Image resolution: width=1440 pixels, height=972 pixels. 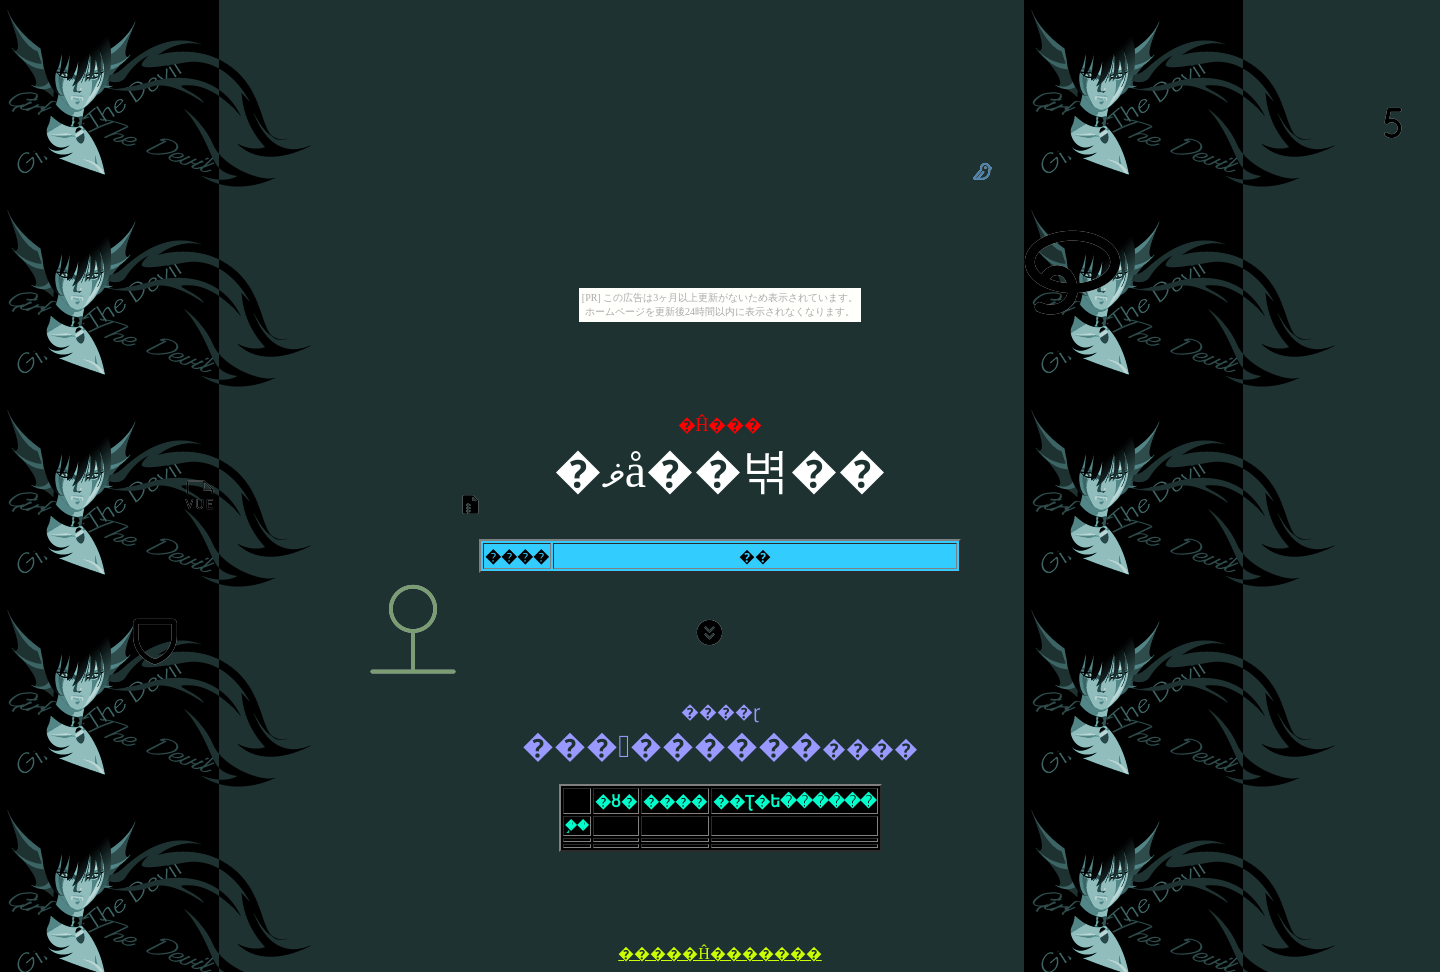 What do you see at coordinates (709, 632) in the screenshot?
I see `expand all content below` at bounding box center [709, 632].